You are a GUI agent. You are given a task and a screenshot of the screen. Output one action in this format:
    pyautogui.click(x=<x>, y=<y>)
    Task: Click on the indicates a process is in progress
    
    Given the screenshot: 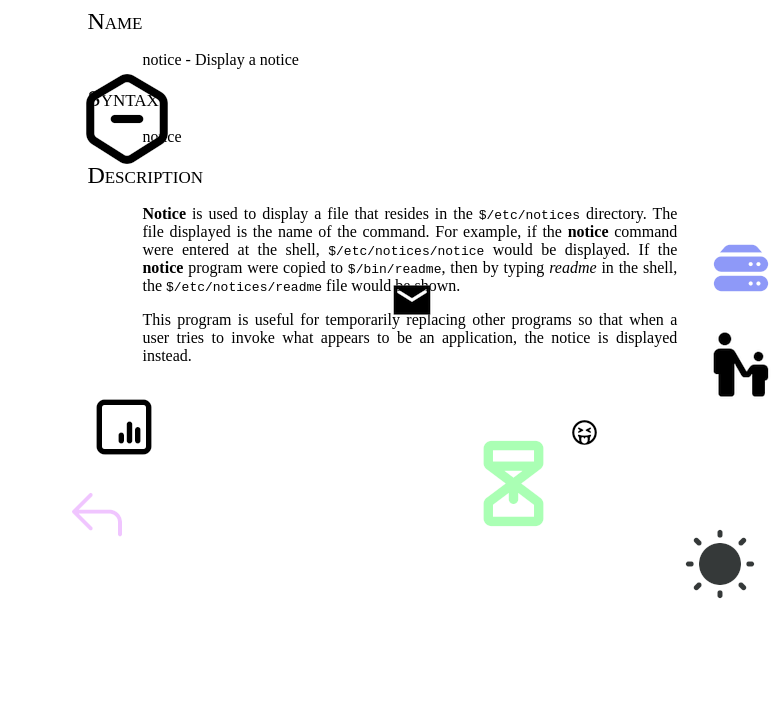 What is the action you would take?
    pyautogui.click(x=513, y=483)
    